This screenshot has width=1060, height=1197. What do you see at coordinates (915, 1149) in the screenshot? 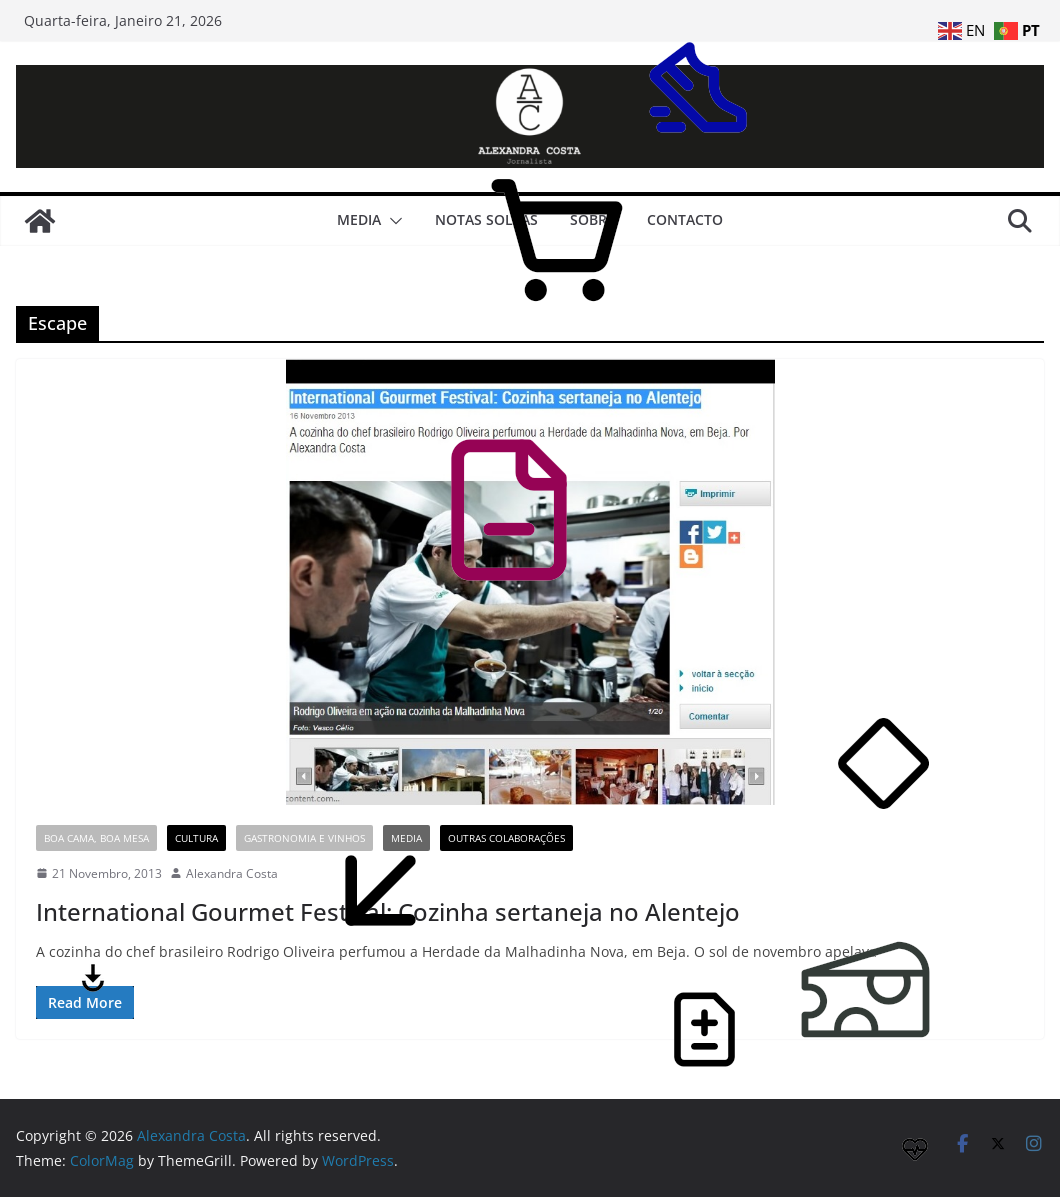
I see `view health or fitness tracking data` at bounding box center [915, 1149].